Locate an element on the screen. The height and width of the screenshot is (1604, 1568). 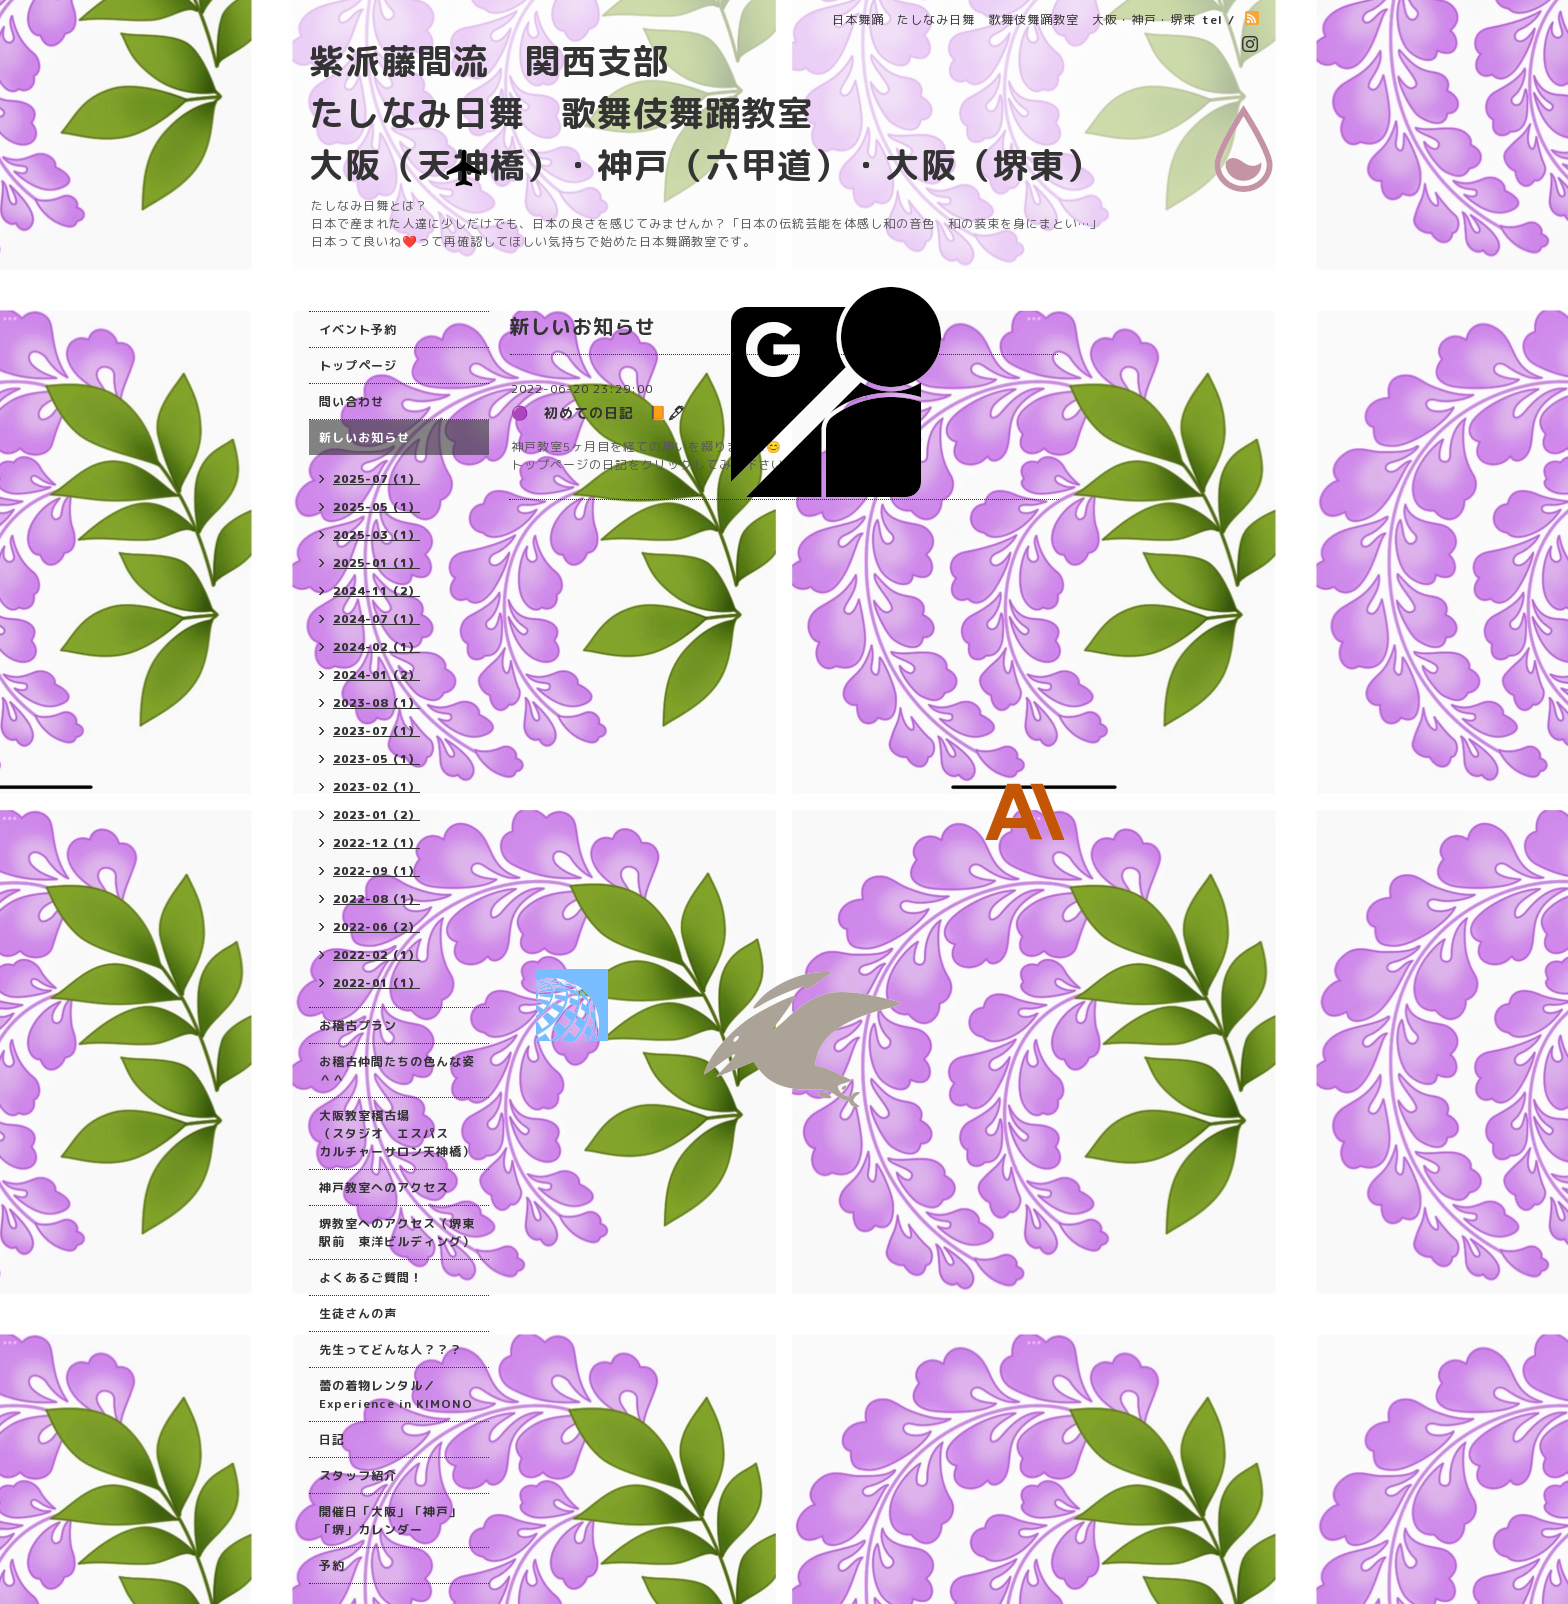
Anthropic company logo is located at coordinates (1025, 810).